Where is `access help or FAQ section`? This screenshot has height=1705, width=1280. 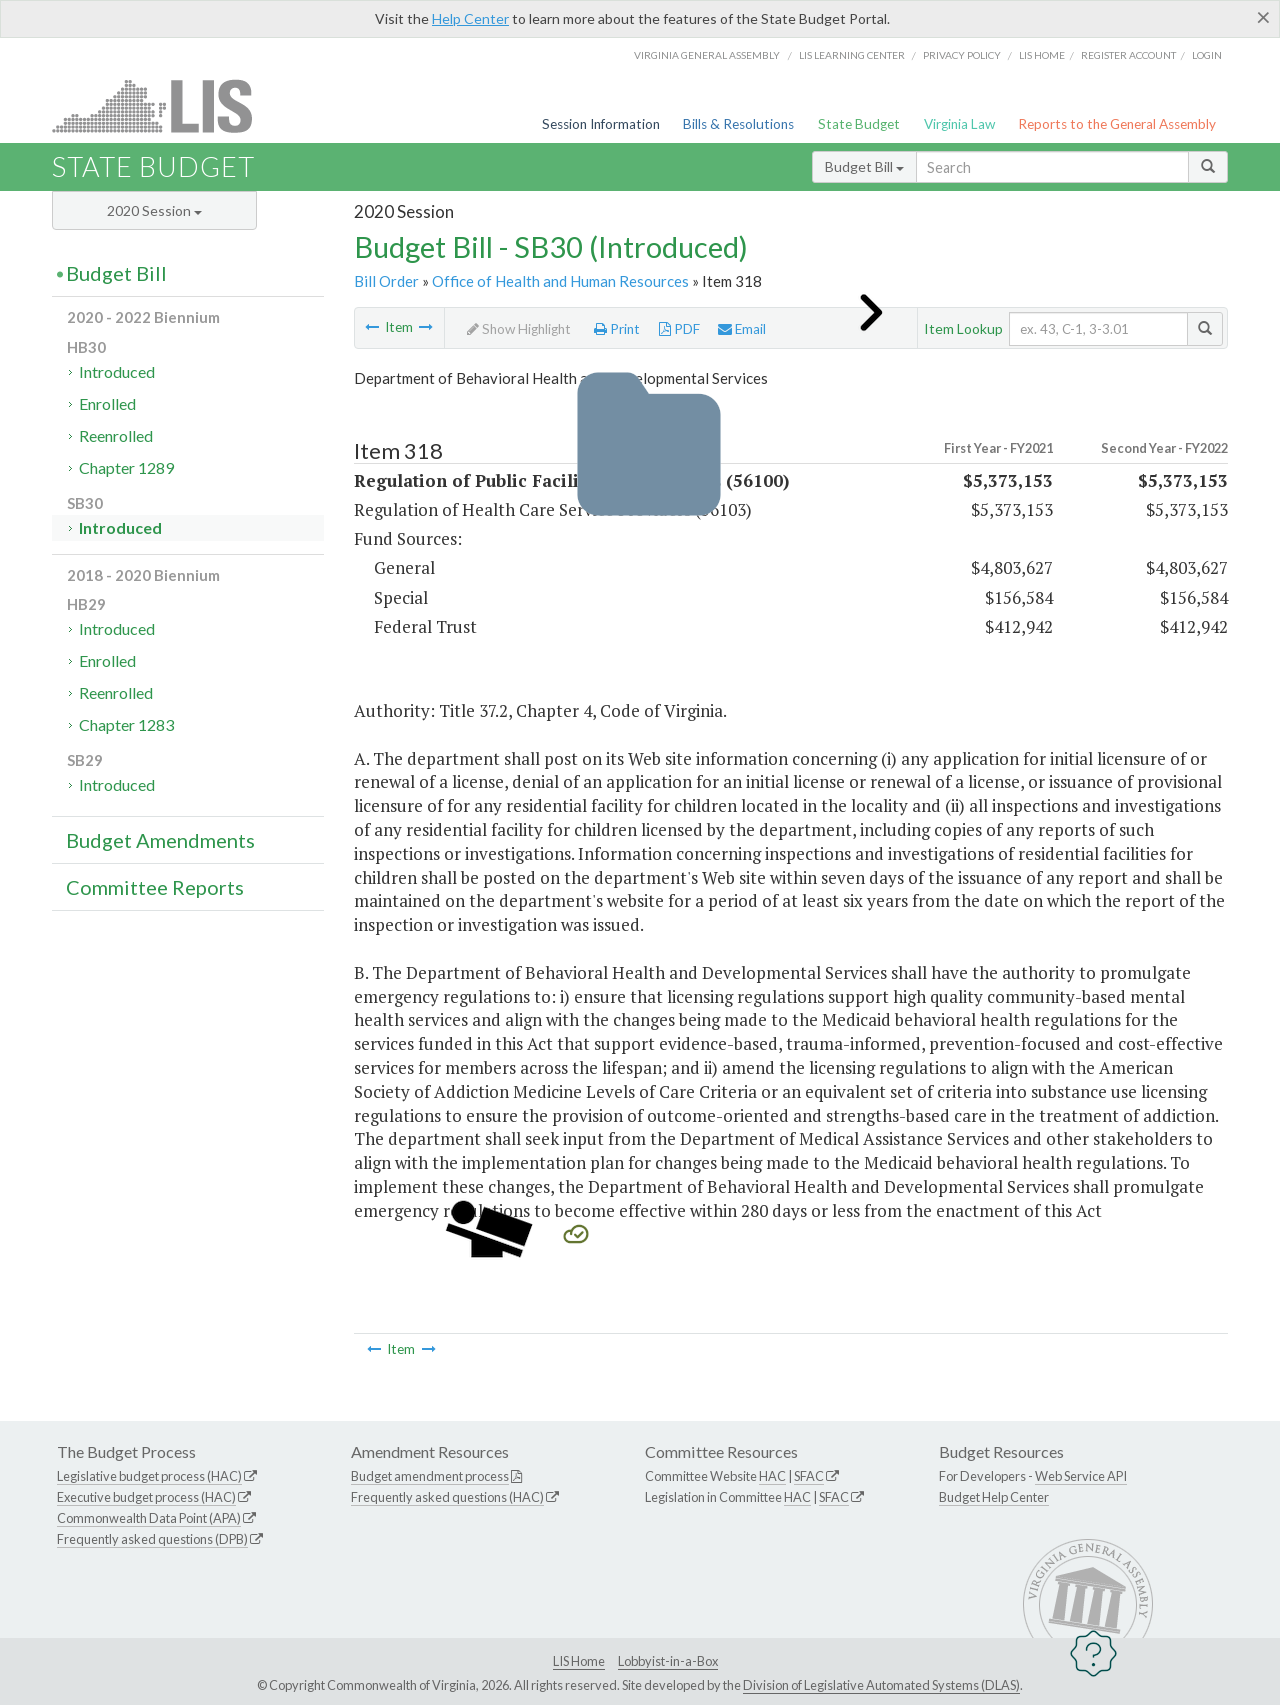 access help or FAQ section is located at coordinates (1093, 1653).